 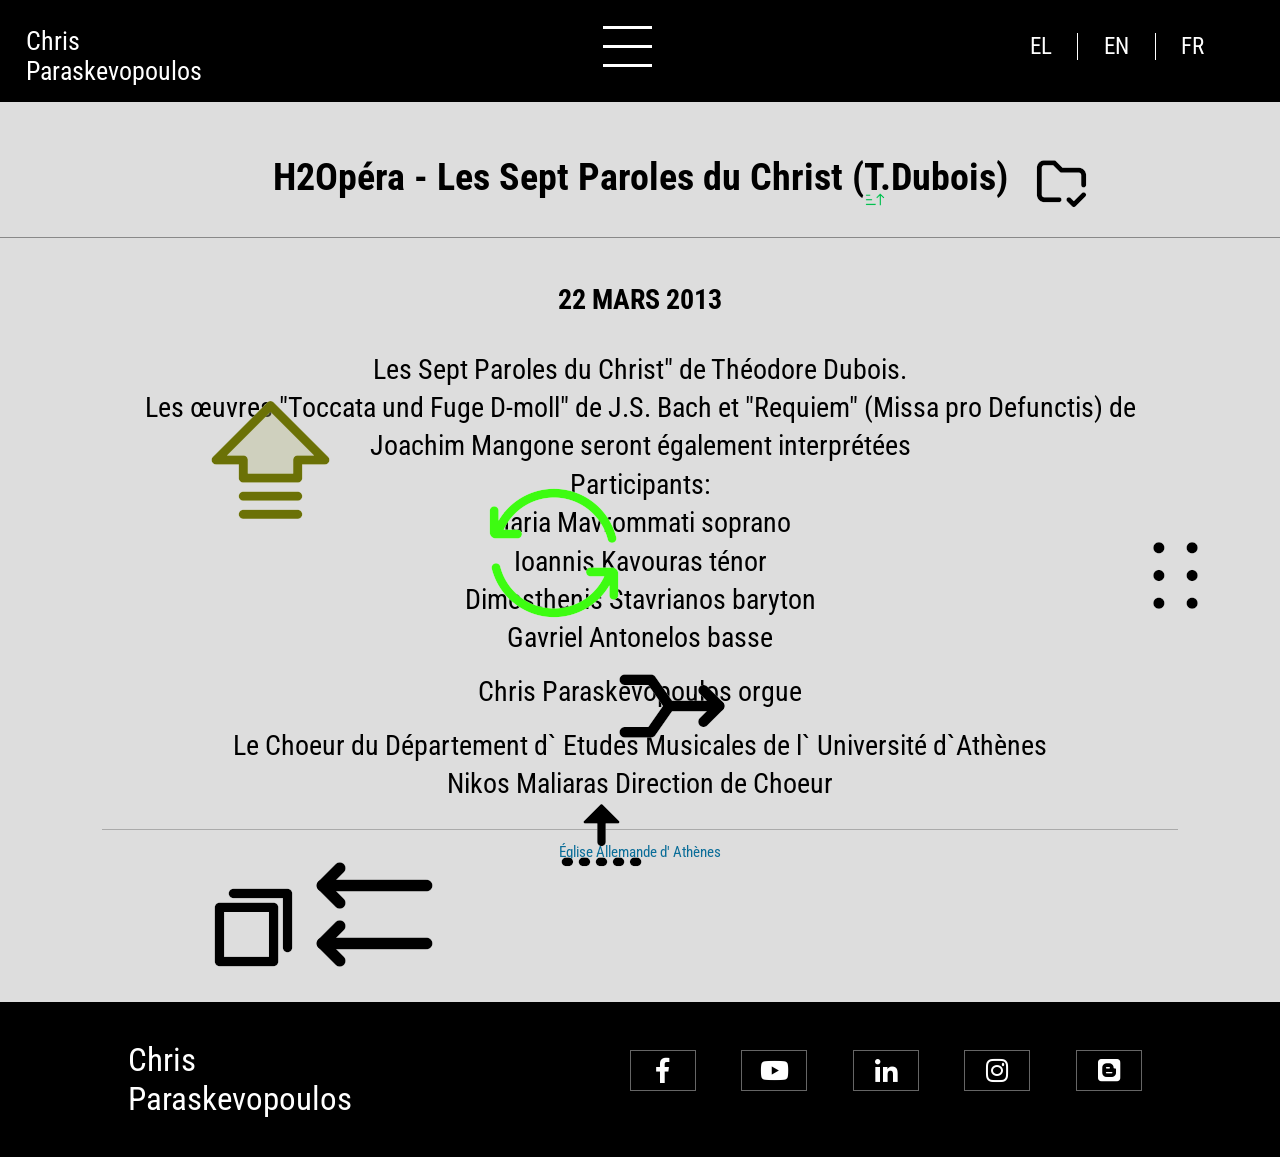 What do you see at coordinates (1061, 182) in the screenshot?
I see `folder successfully verified or validated` at bounding box center [1061, 182].